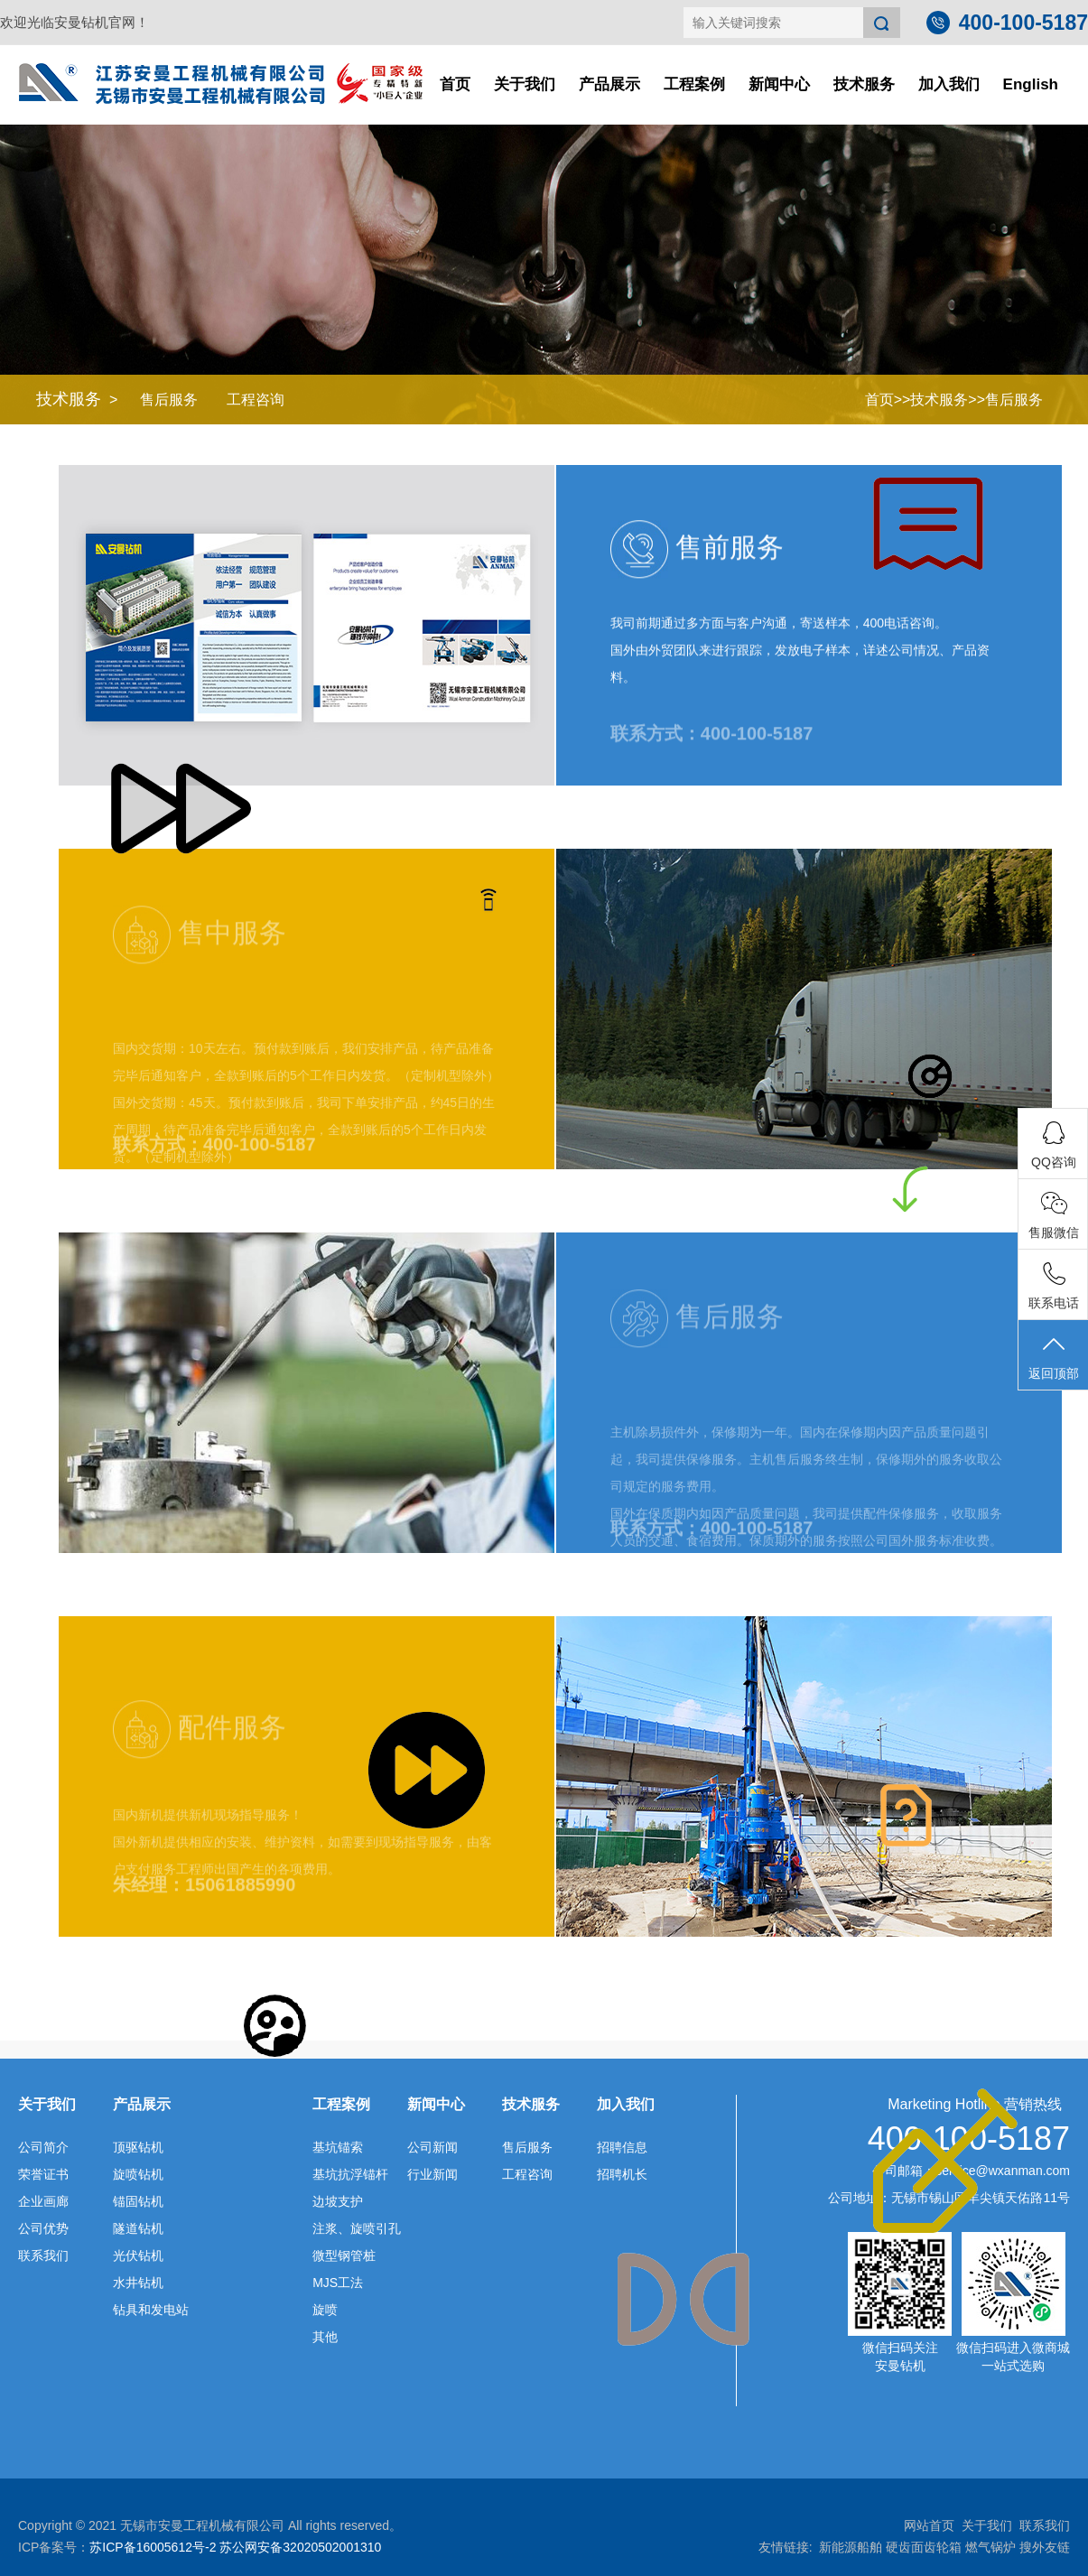 The height and width of the screenshot is (2576, 1088). What do you see at coordinates (488, 900) in the screenshot?
I see `enable speakerphone during a call` at bounding box center [488, 900].